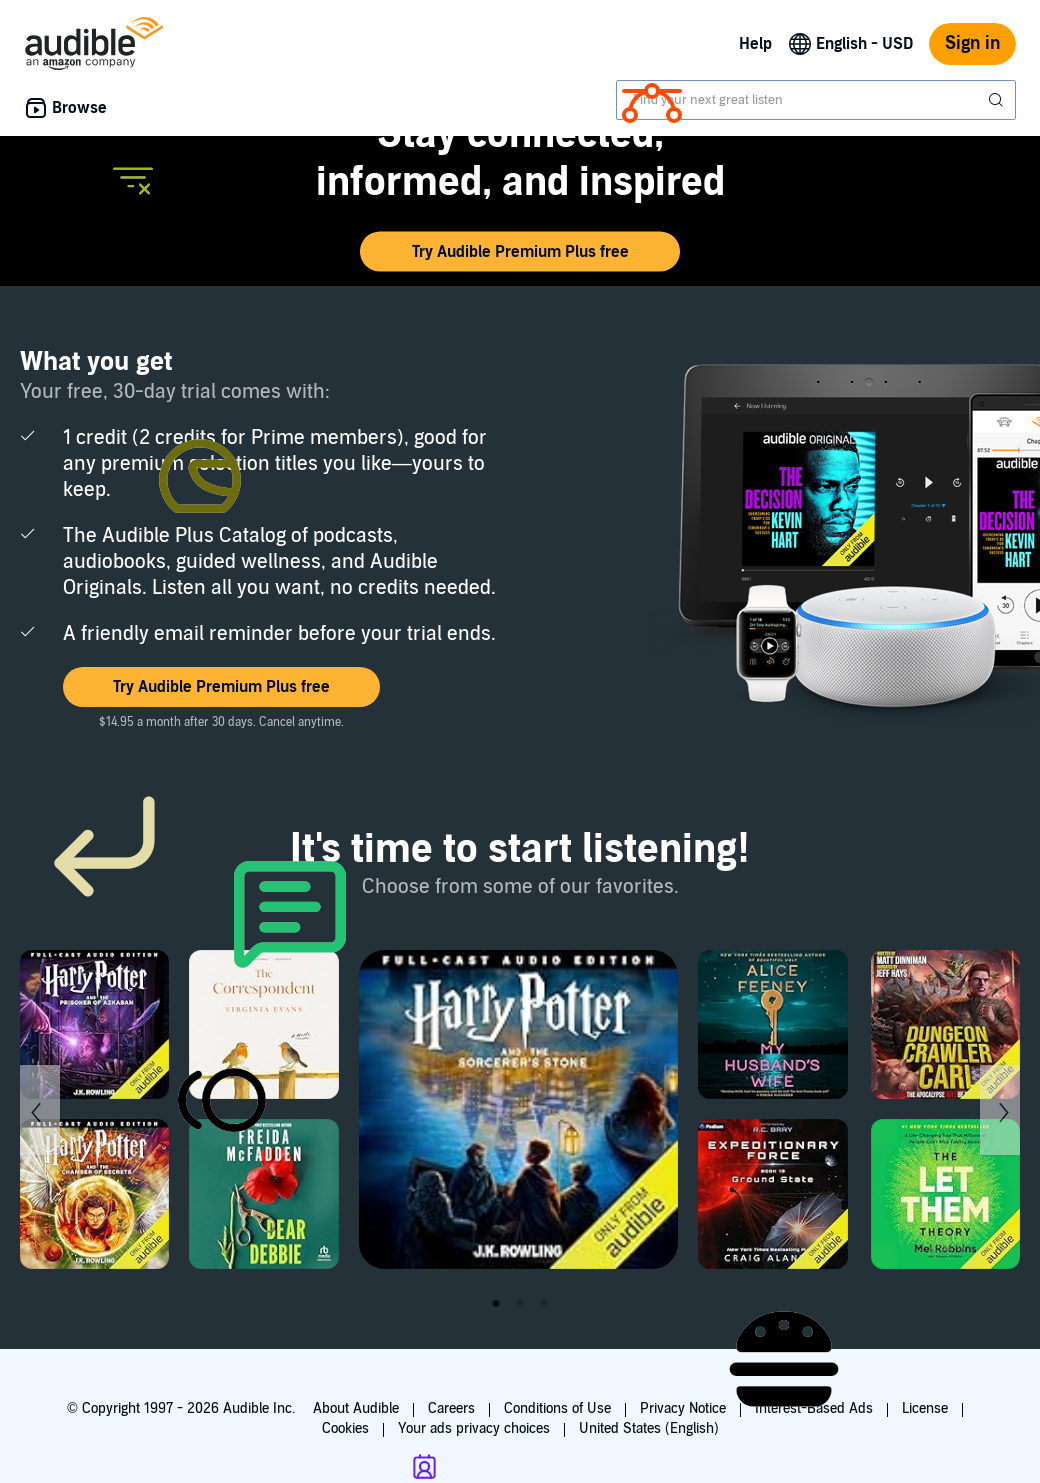 This screenshot has width=1040, height=1483. I want to click on view contact details, so click(424, 1466).